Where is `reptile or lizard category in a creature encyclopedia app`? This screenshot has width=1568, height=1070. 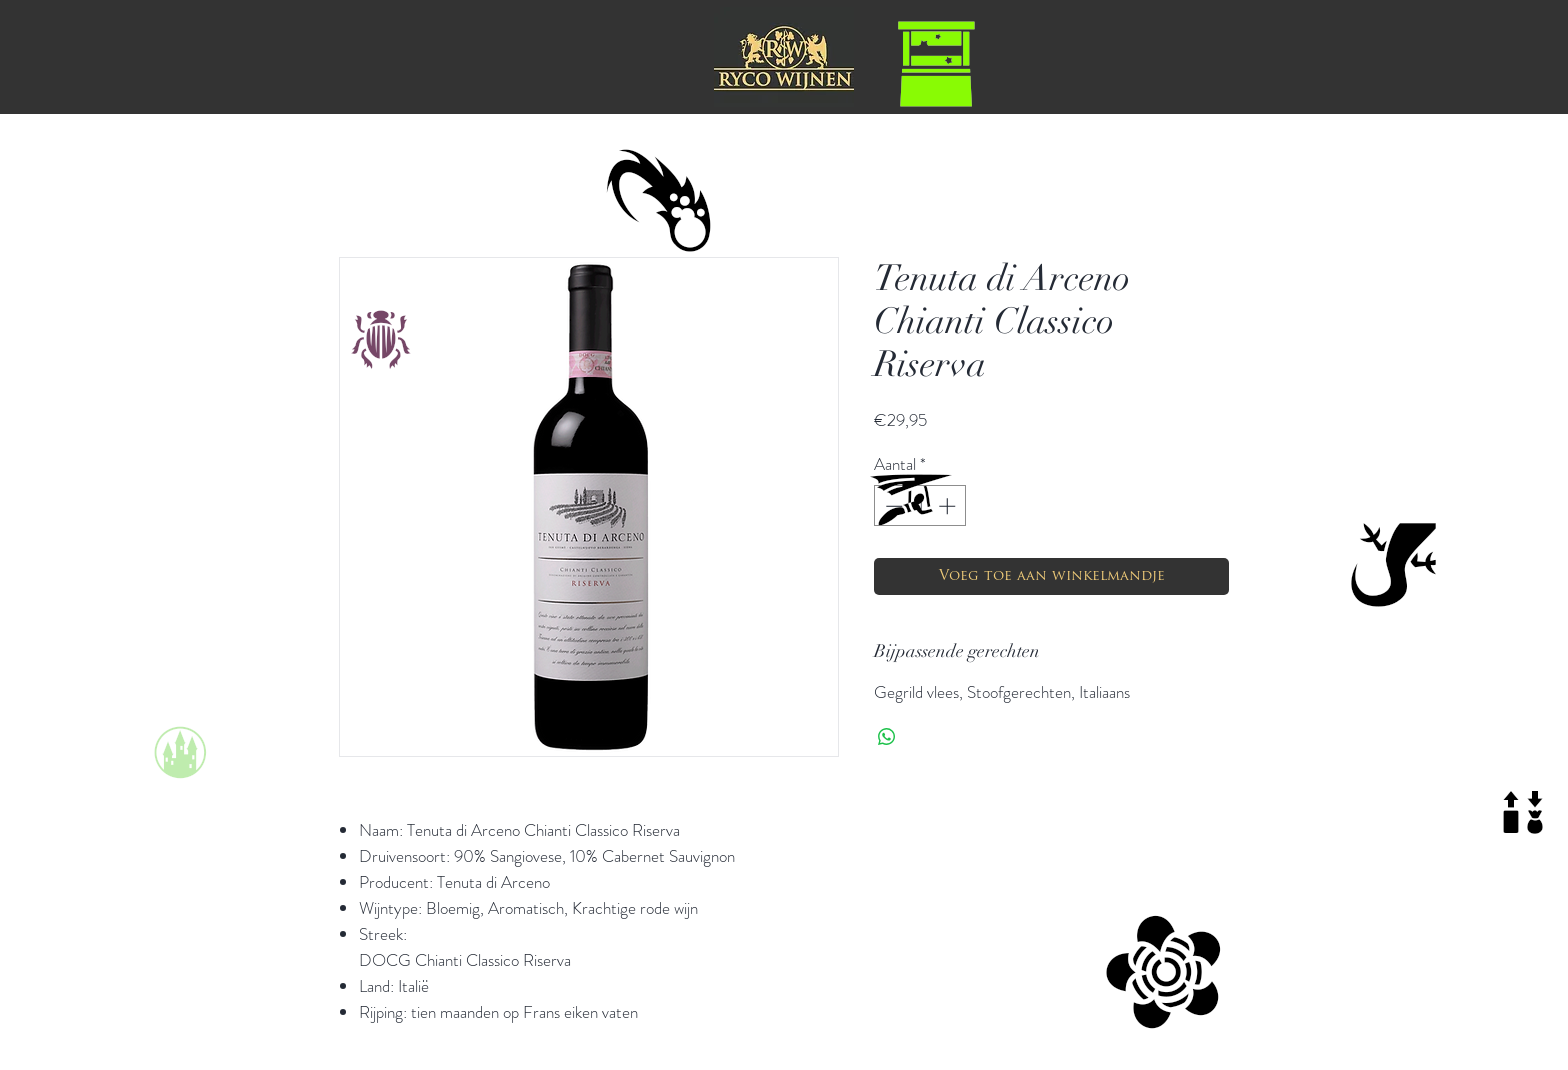 reptile or lizard category in a creature encyclopedia app is located at coordinates (1393, 565).